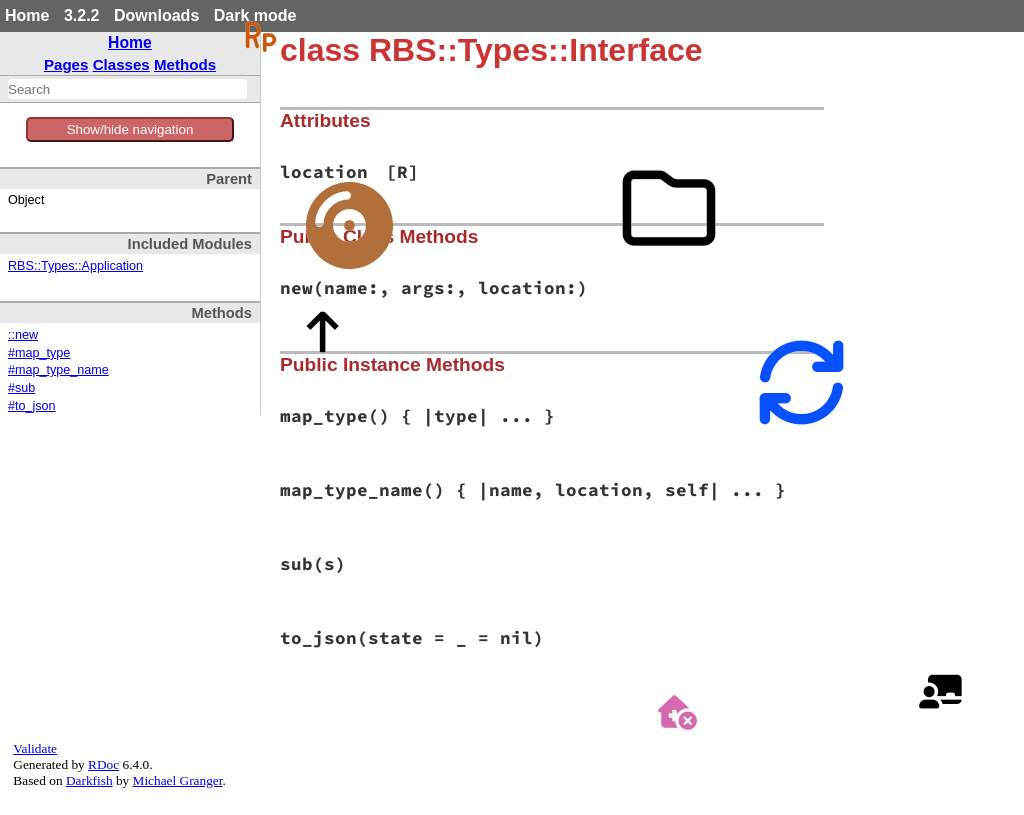 This screenshot has height=815, width=1024. What do you see at coordinates (349, 225) in the screenshot?
I see `access music or audio library` at bounding box center [349, 225].